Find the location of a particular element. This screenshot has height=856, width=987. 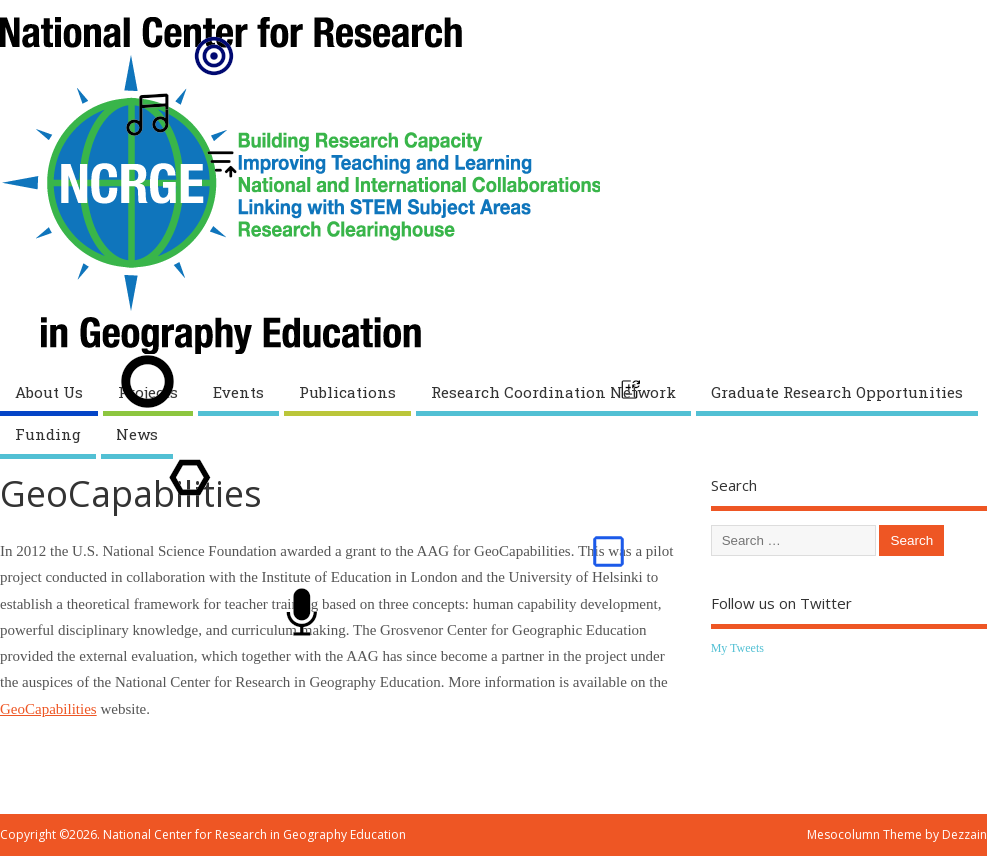

indicates an unselected or empty state in a radio button is located at coordinates (147, 381).